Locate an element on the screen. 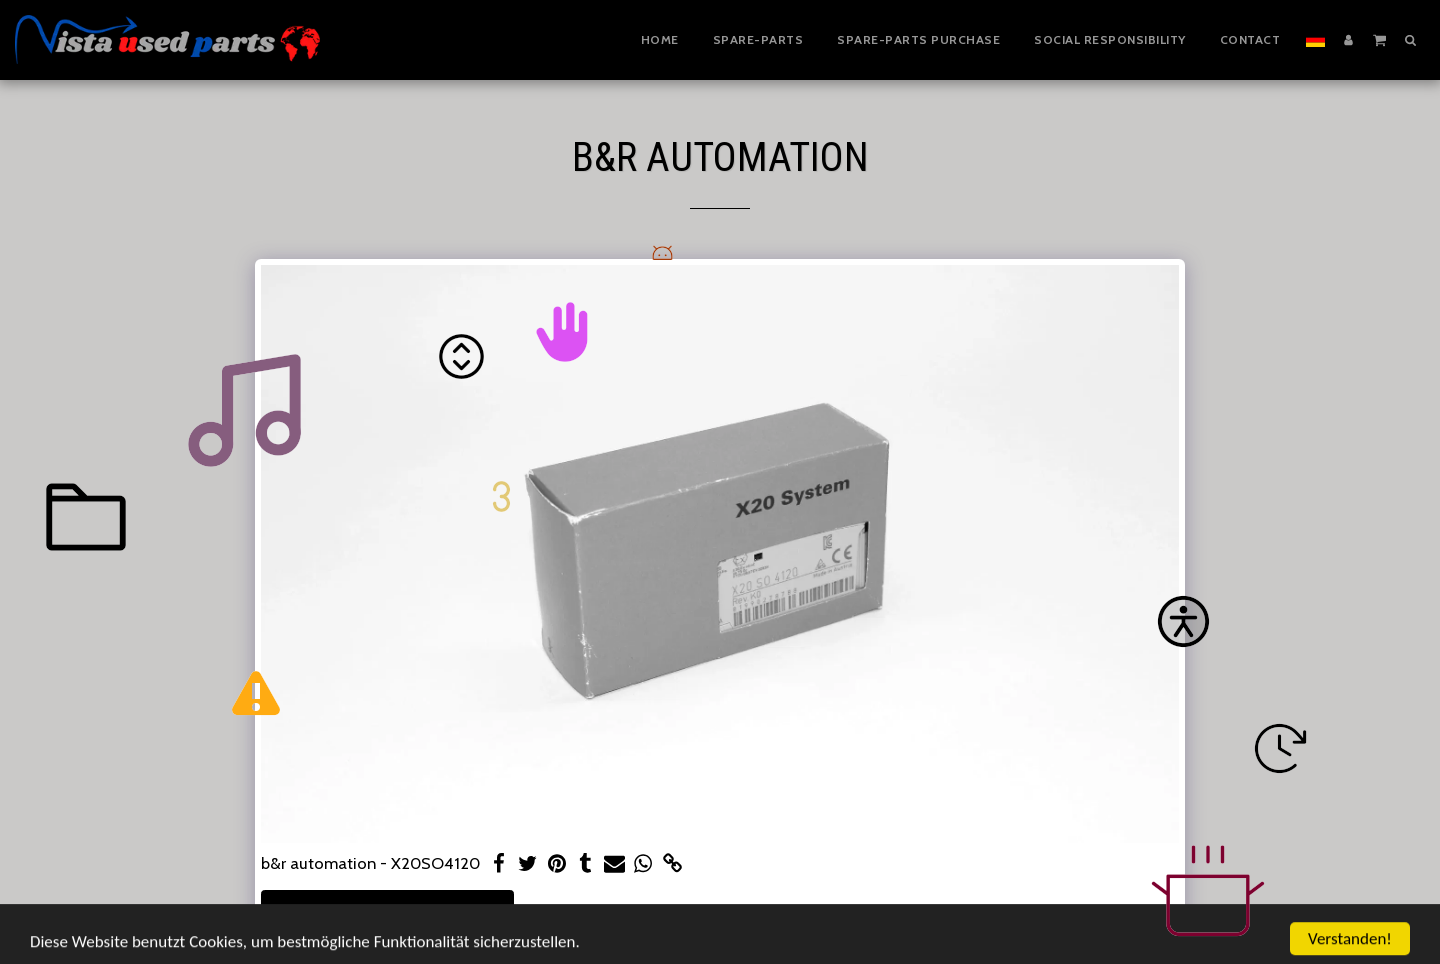  access user profile or account settings is located at coordinates (1183, 621).